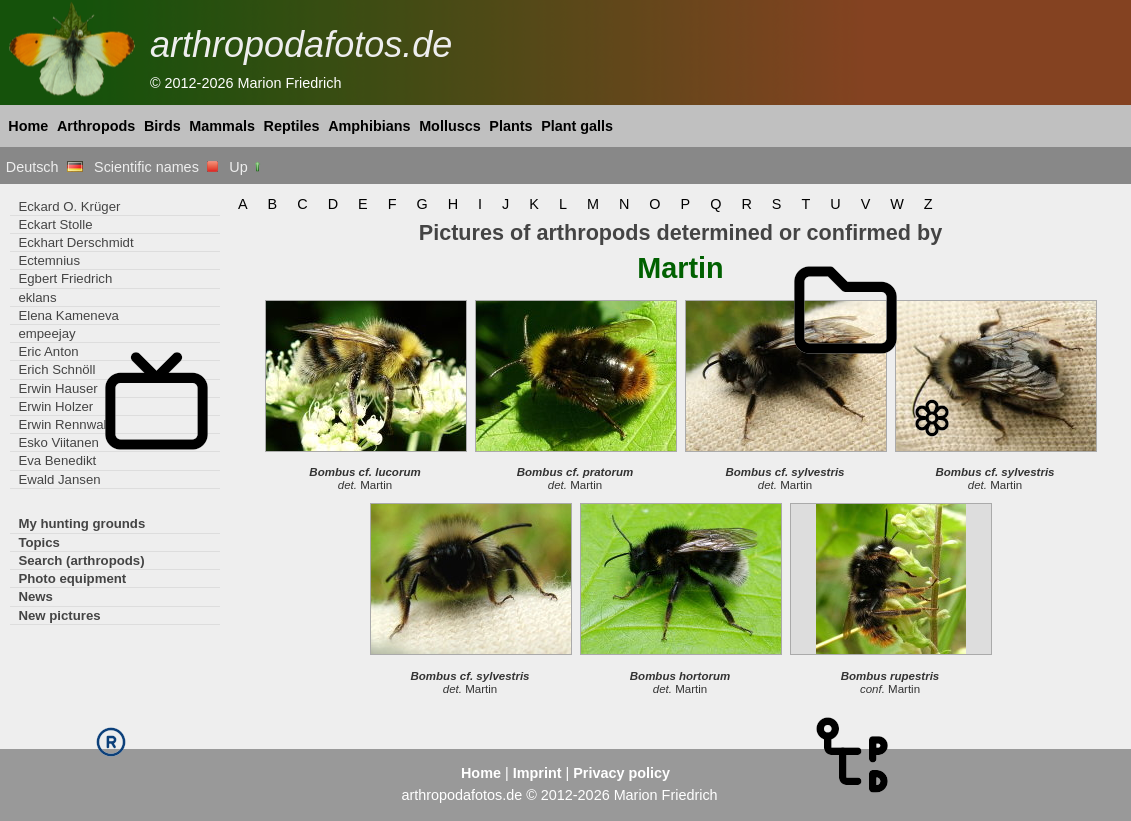 The width and height of the screenshot is (1131, 821). I want to click on select automatic transmission mode, so click(854, 755).